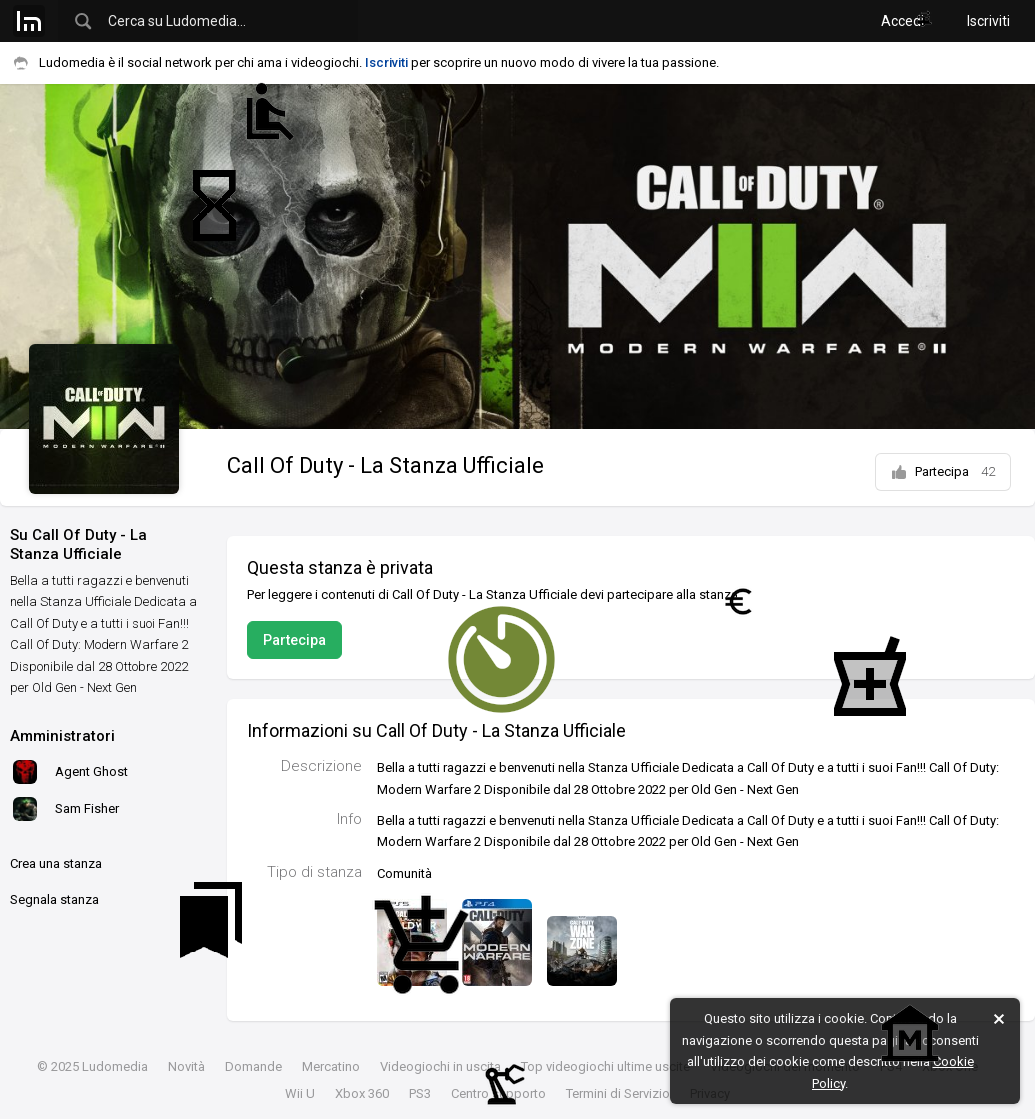 Image resolution: width=1035 pixels, height=1119 pixels. What do you see at coordinates (270, 112) in the screenshot?
I see `indicates standard seat recline position` at bounding box center [270, 112].